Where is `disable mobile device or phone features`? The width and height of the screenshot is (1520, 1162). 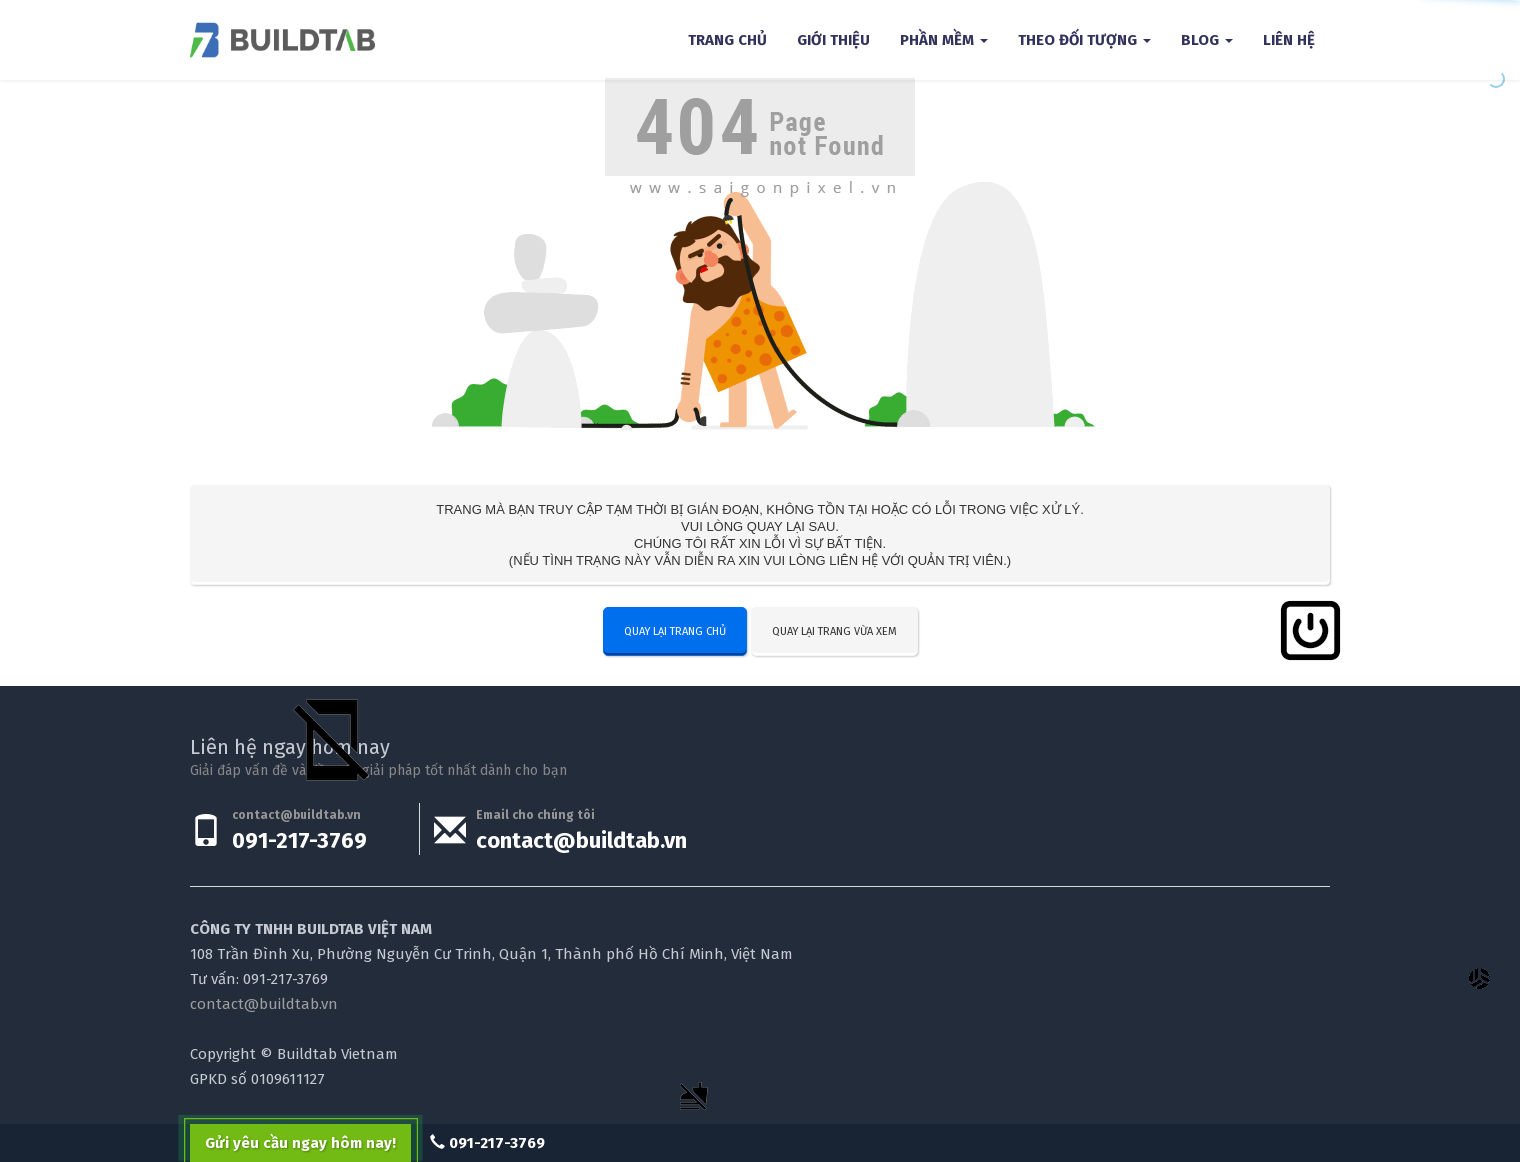
disable mobile device or phone features is located at coordinates (332, 740).